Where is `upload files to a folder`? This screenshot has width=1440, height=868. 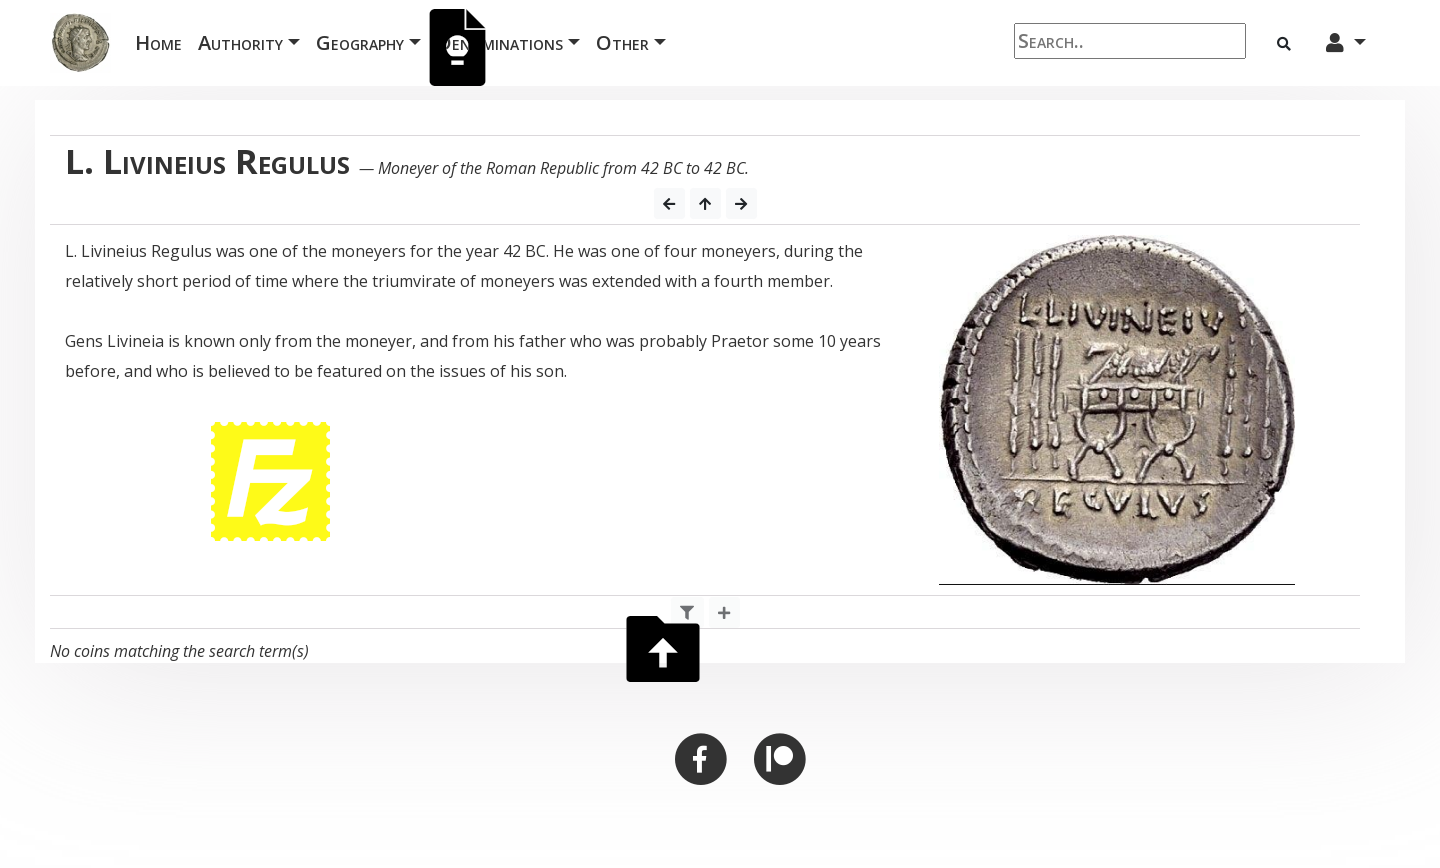
upload files to a folder is located at coordinates (663, 649).